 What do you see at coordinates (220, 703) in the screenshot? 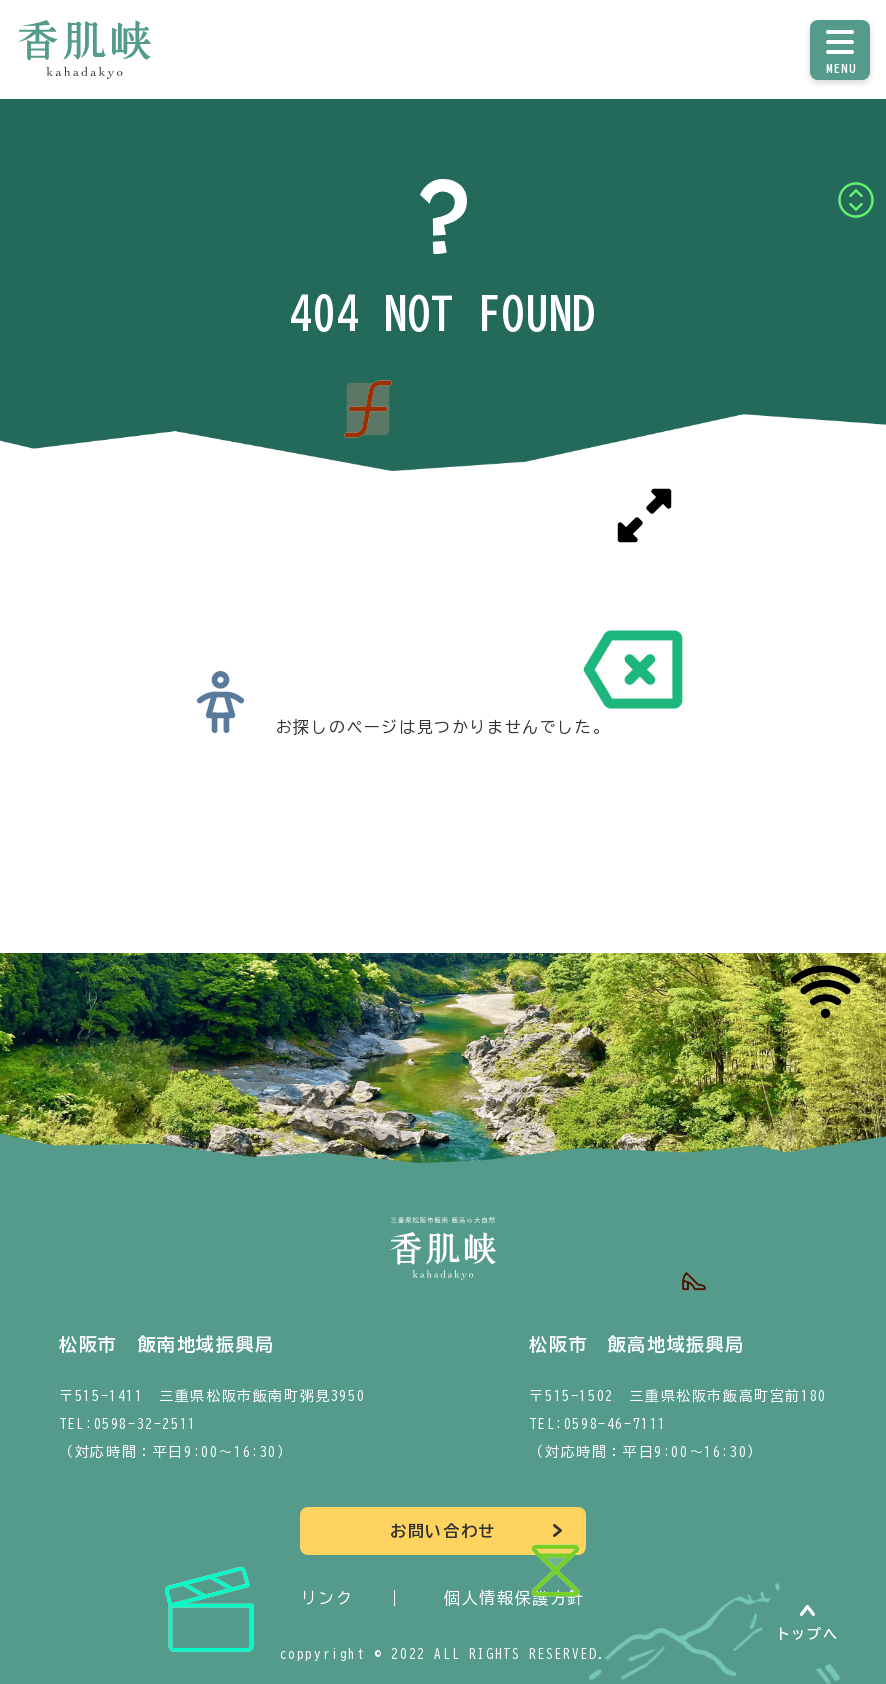
I see `indicates women's restroom` at bounding box center [220, 703].